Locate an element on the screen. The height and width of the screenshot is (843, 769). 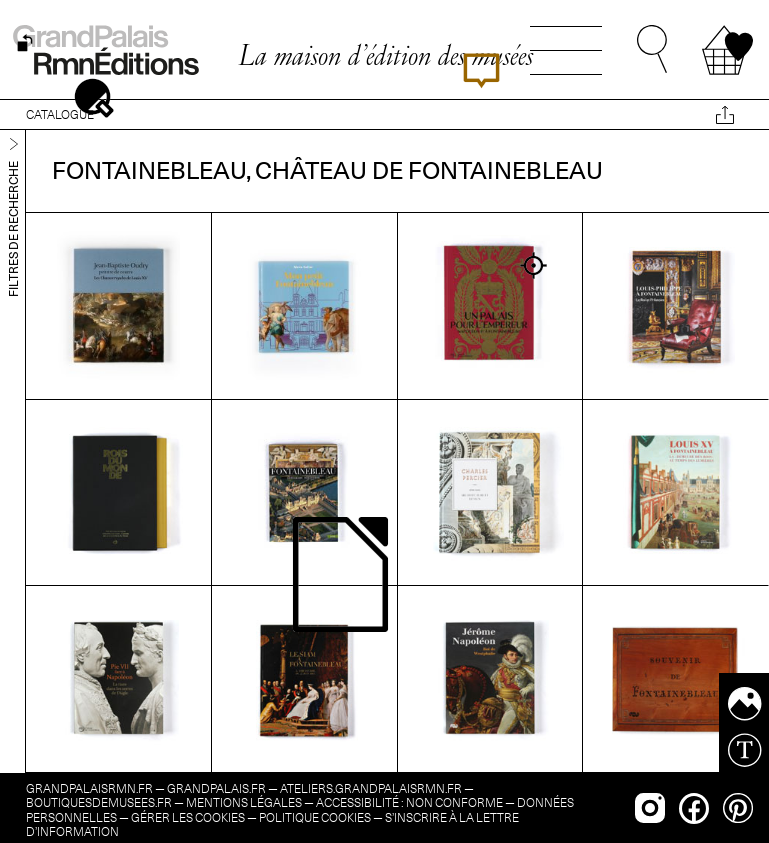
open ping pong or table tennis game is located at coordinates (93, 97).